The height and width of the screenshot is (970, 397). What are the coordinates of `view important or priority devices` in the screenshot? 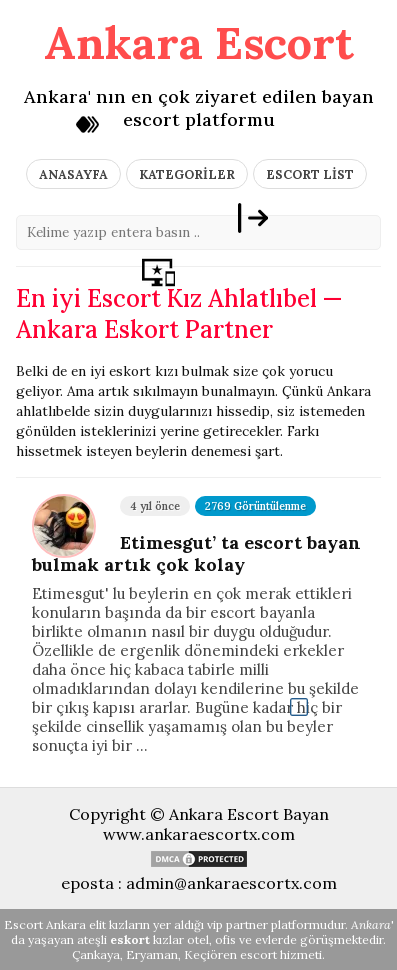 It's located at (158, 272).